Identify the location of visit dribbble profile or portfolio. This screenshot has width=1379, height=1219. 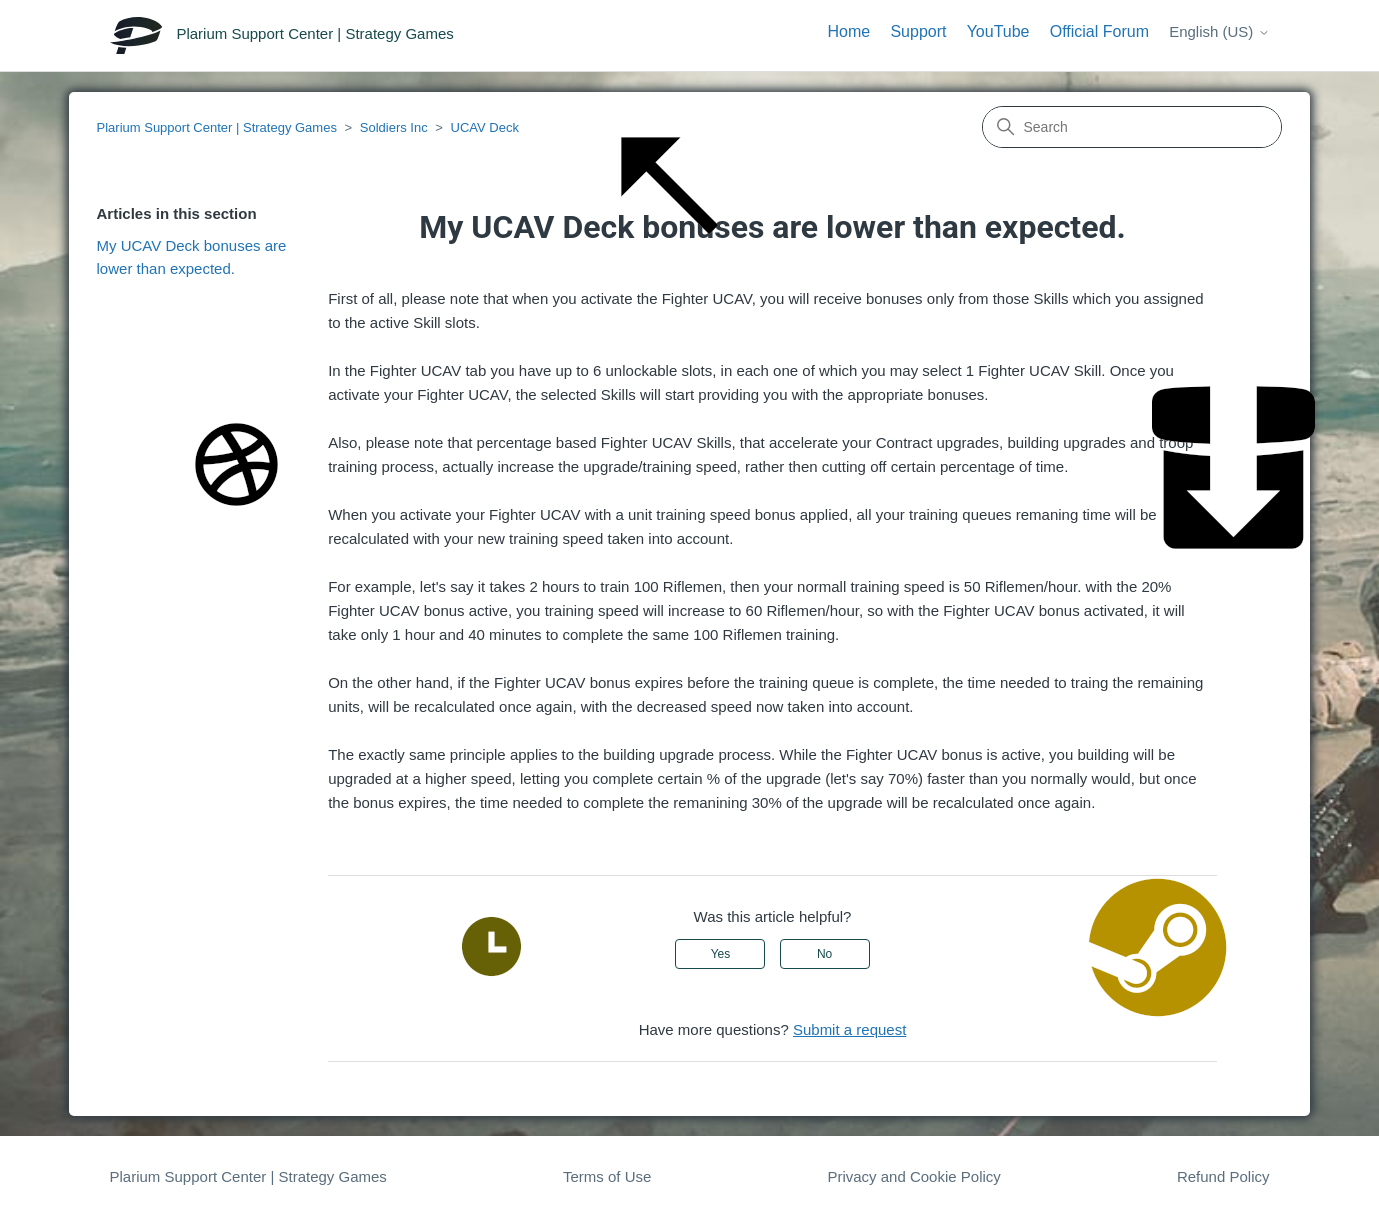
(236, 464).